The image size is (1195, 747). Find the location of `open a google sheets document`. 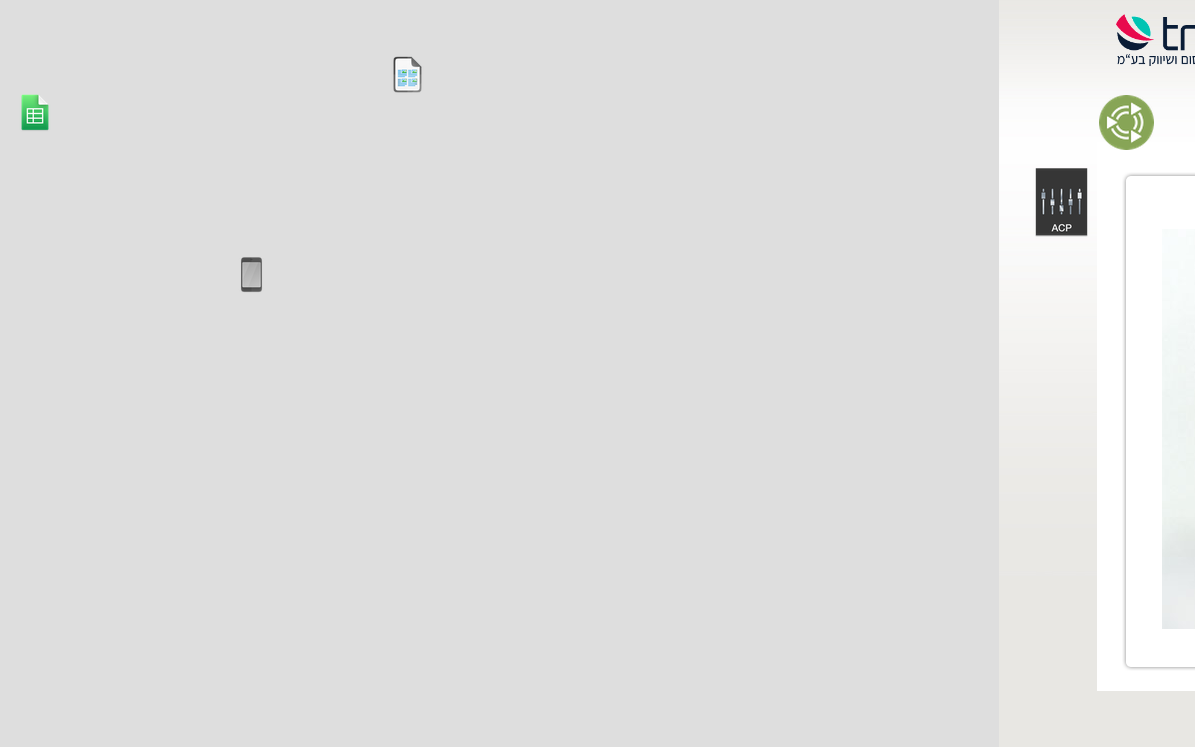

open a google sheets document is located at coordinates (35, 113).